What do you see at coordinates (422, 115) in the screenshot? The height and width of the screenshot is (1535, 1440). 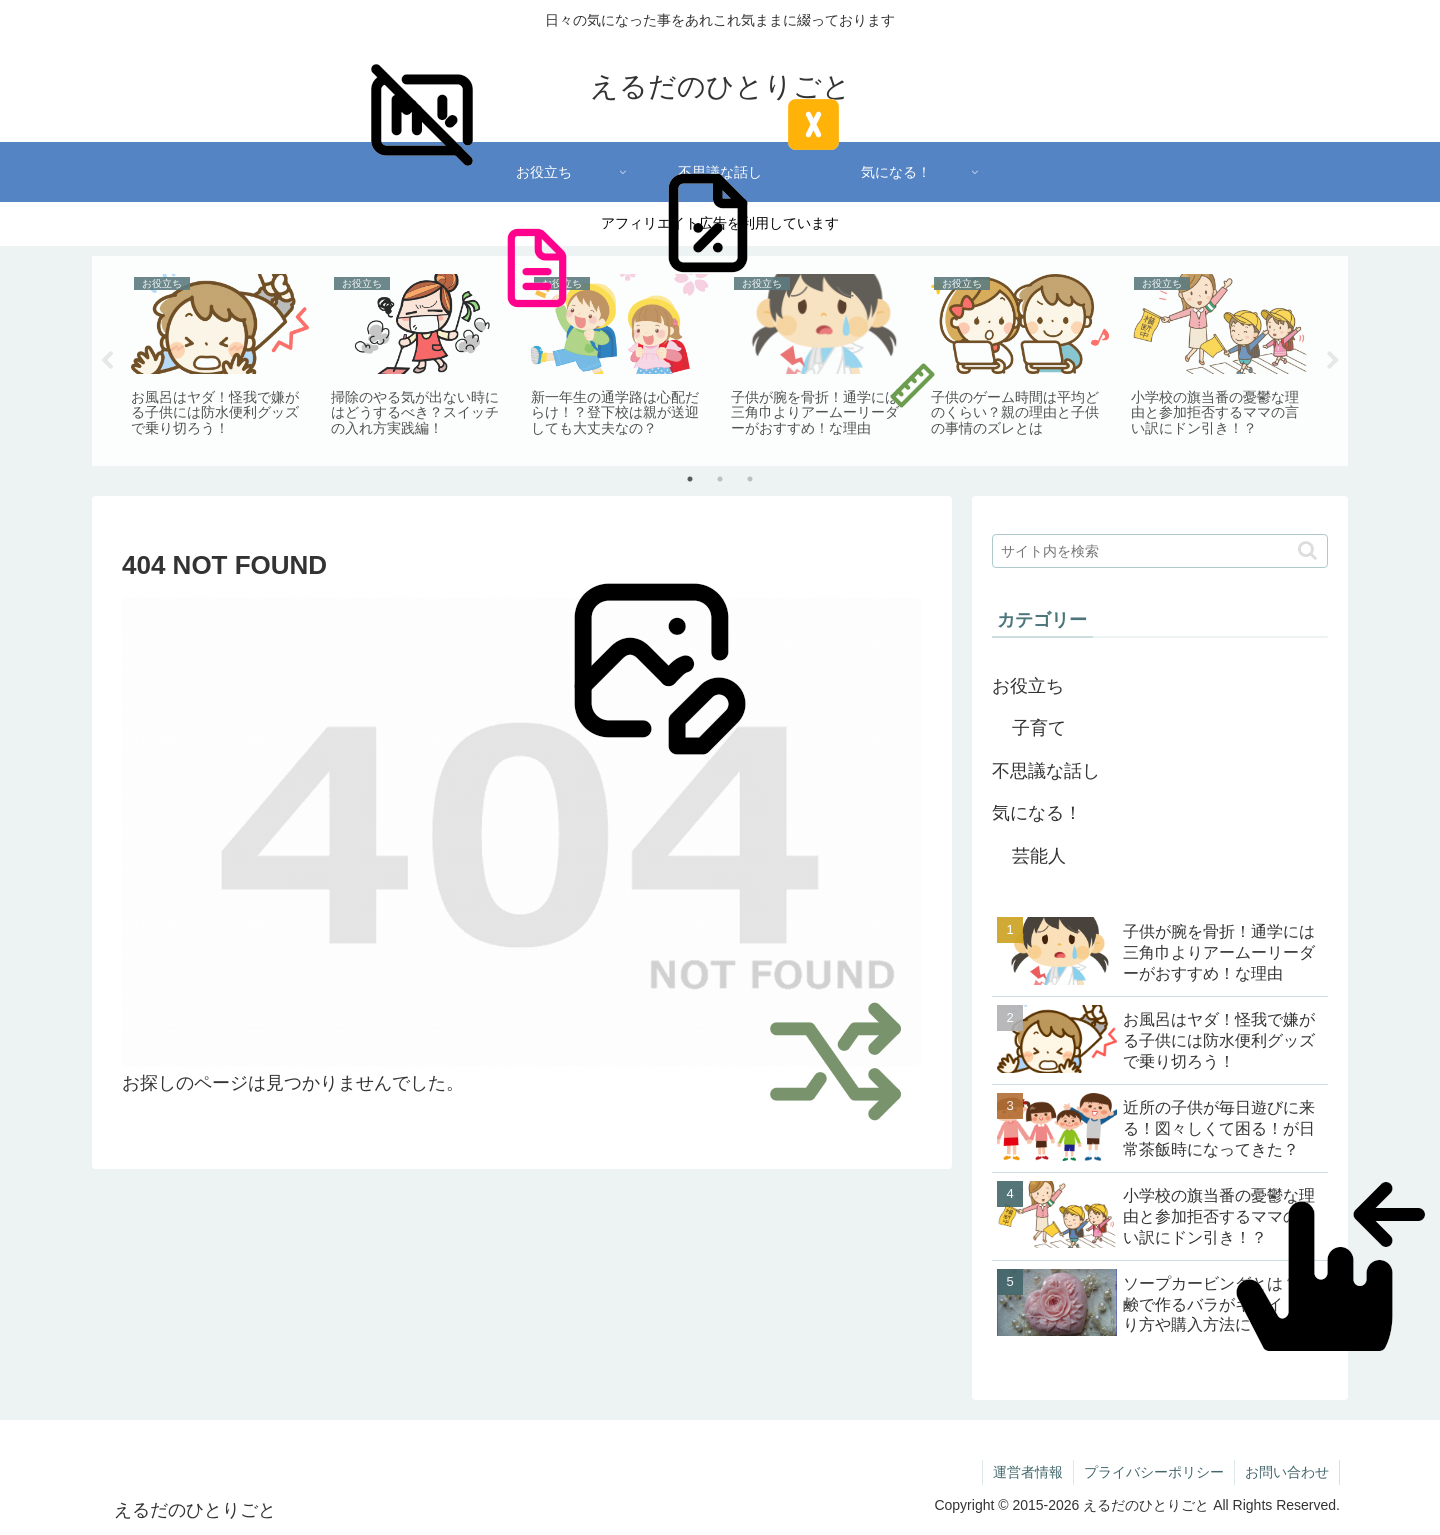 I see `disable markdown formatting` at bounding box center [422, 115].